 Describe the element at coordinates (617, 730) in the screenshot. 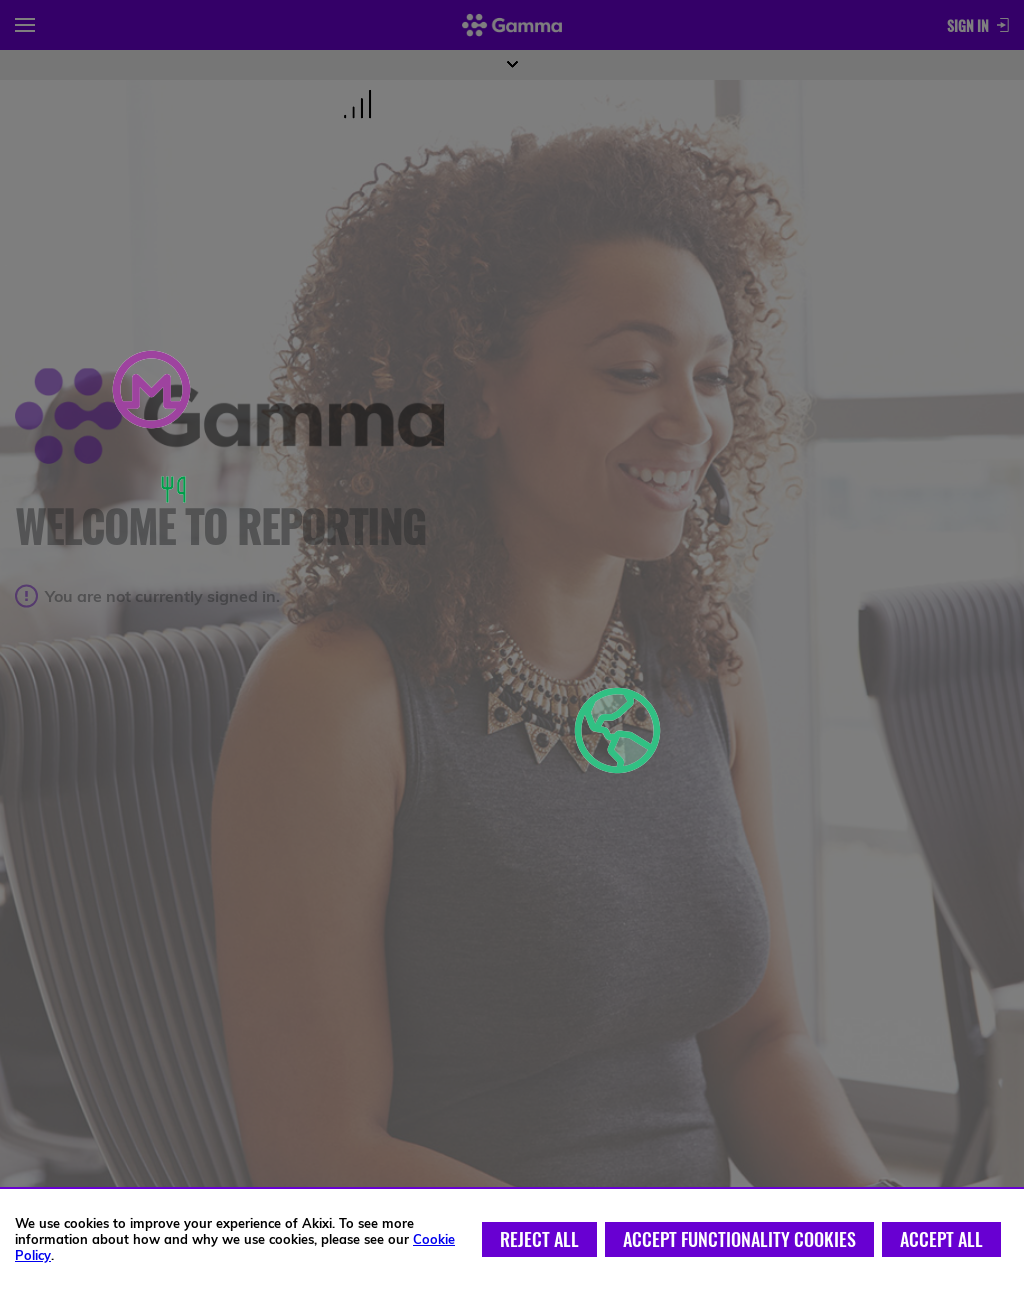

I see `view western hemisphere or americas region` at that location.